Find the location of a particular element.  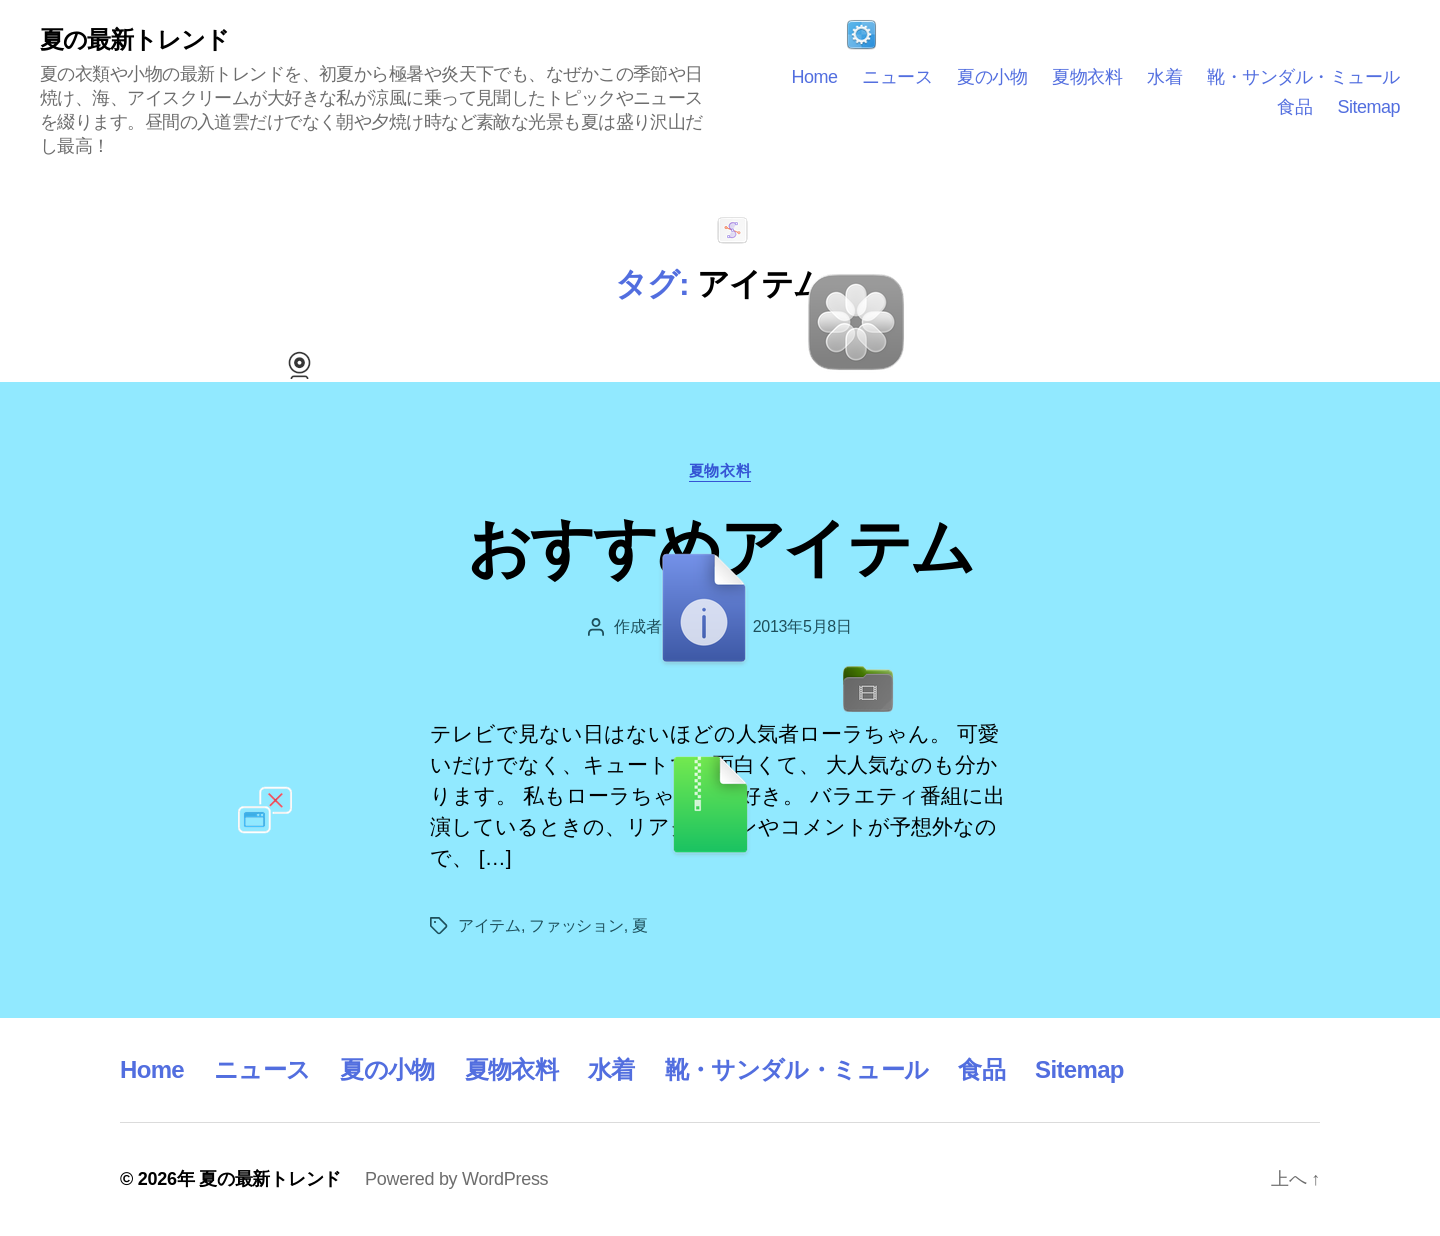

an MS-DOS executable file is located at coordinates (861, 34).